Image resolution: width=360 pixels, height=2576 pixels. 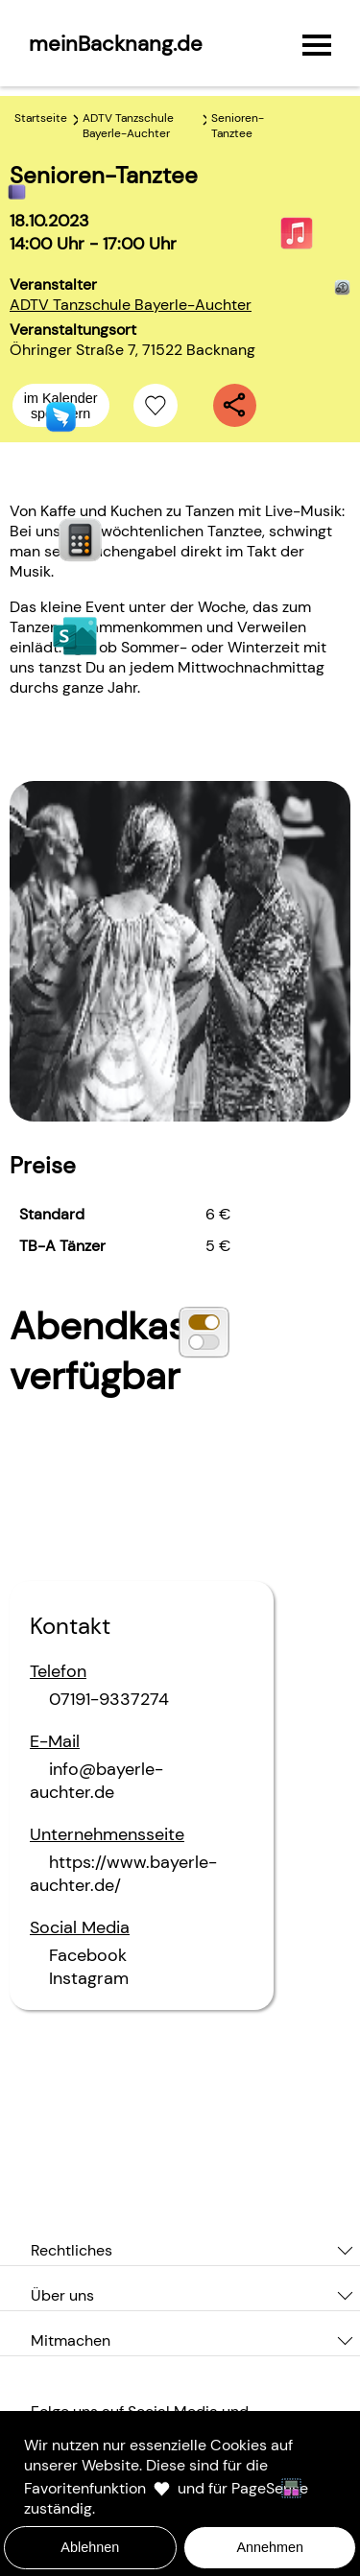 What do you see at coordinates (80, 539) in the screenshot?
I see `open the calculator app` at bounding box center [80, 539].